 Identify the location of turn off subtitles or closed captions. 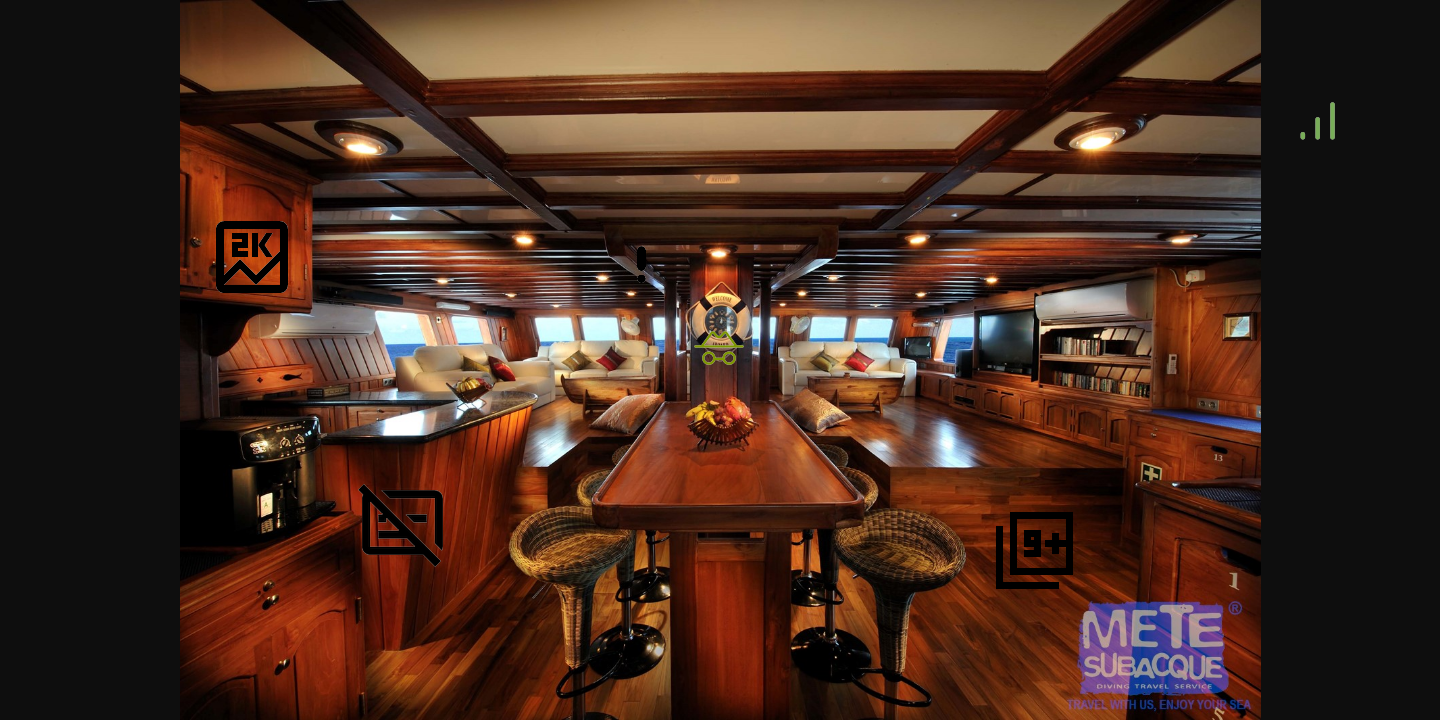
(402, 522).